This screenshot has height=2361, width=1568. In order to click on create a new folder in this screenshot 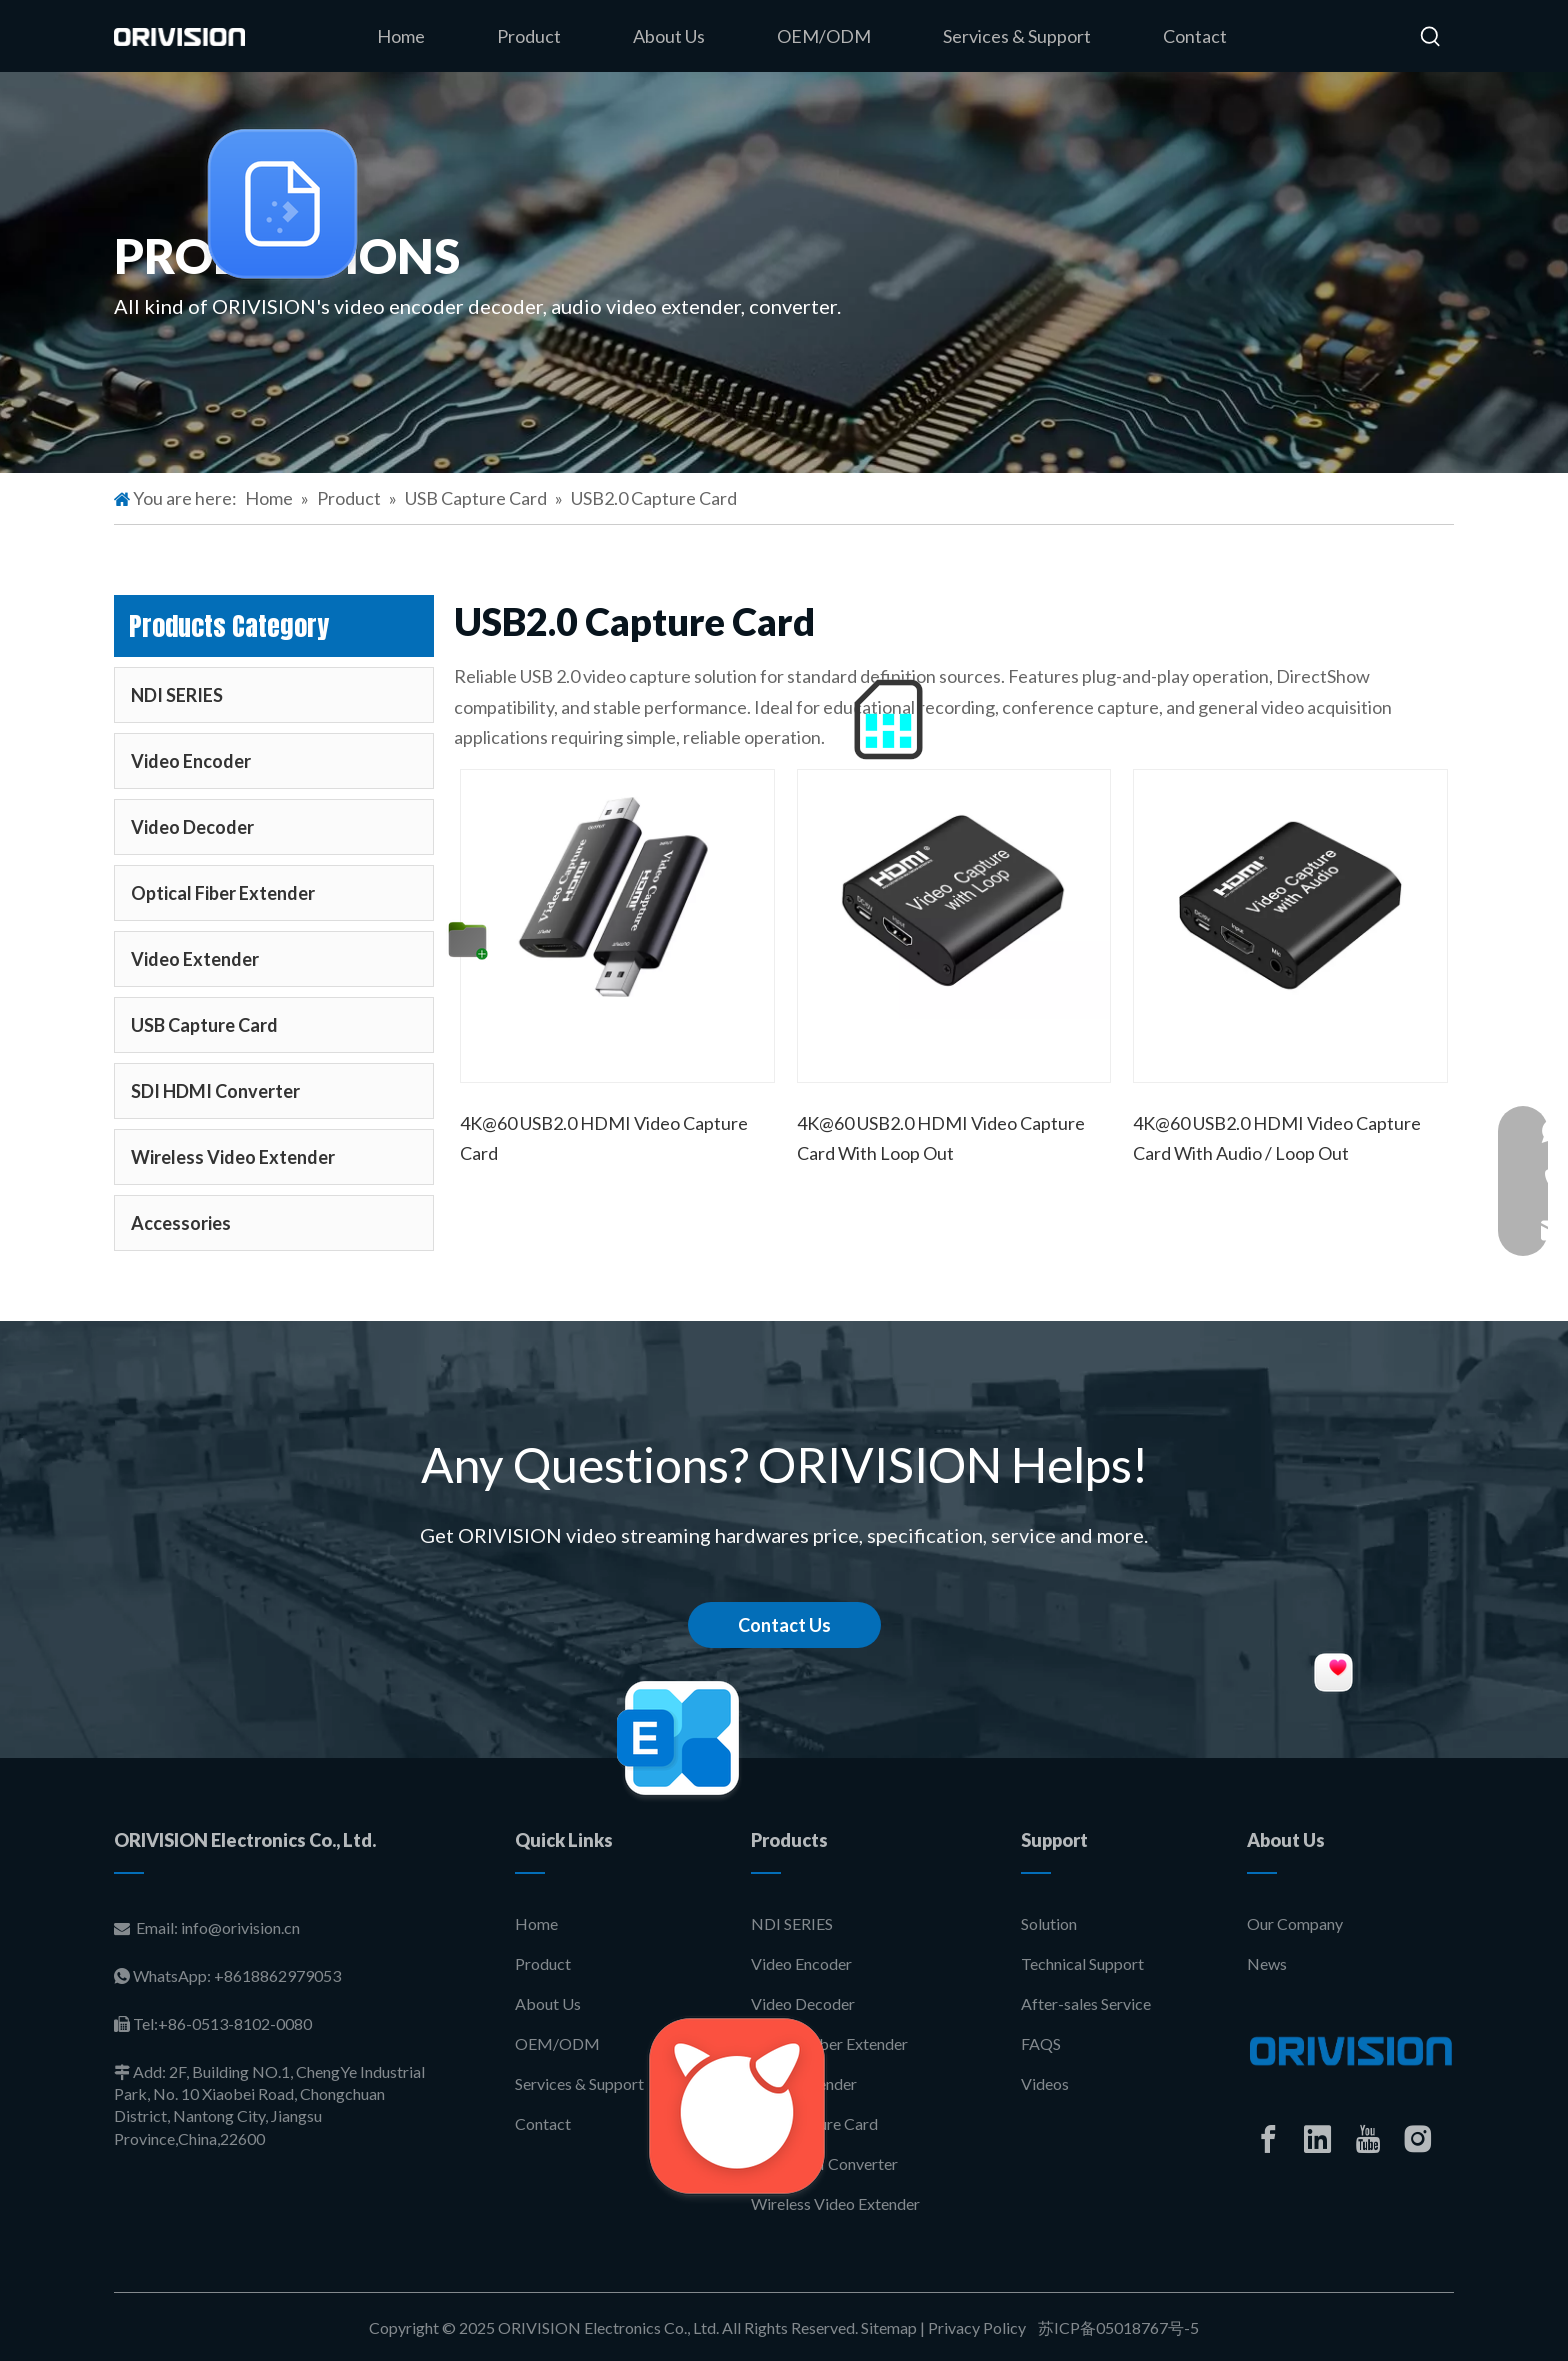, I will do `click(467, 939)`.